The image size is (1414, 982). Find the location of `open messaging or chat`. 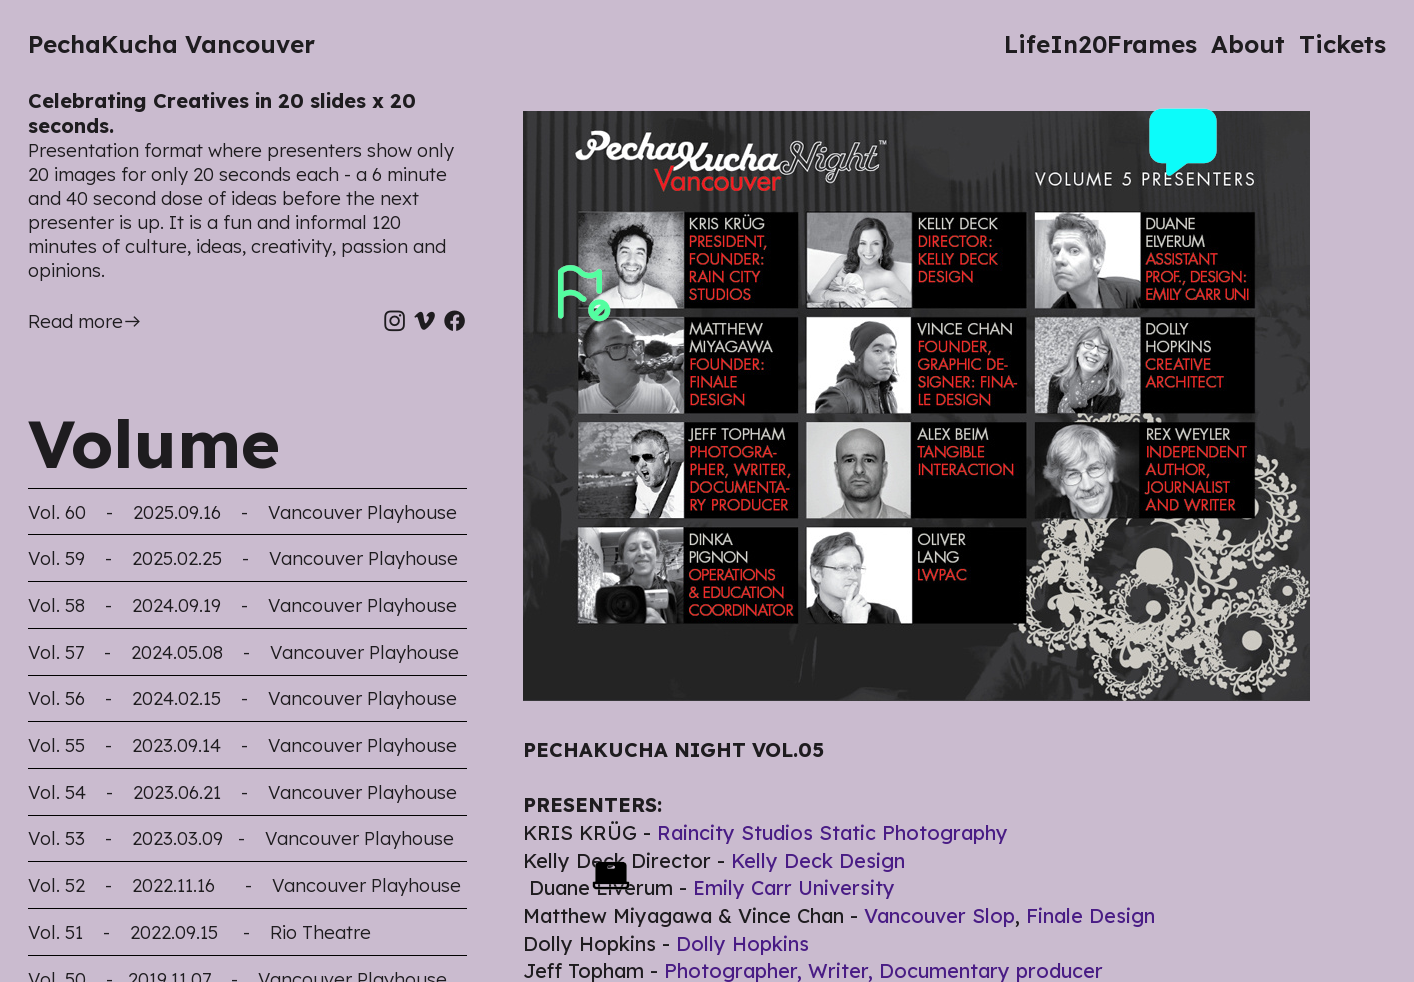

open messaging or chat is located at coordinates (1183, 138).